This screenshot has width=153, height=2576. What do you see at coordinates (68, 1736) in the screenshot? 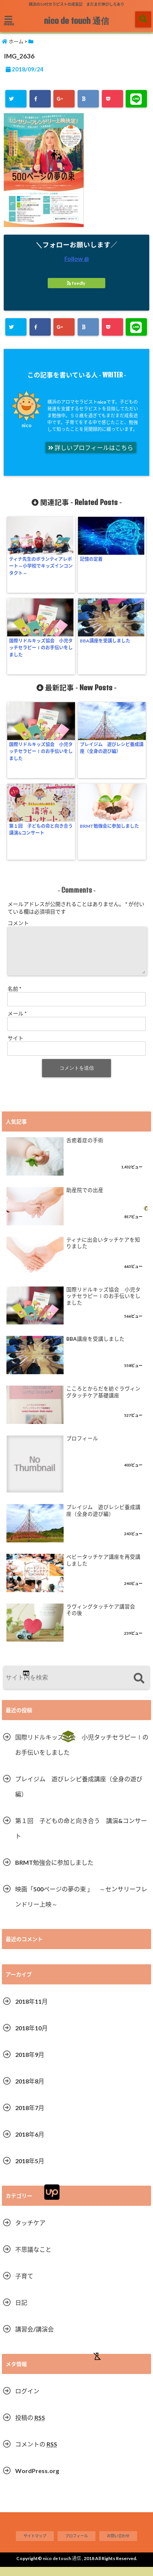
I see `view or manage layers` at bounding box center [68, 1736].